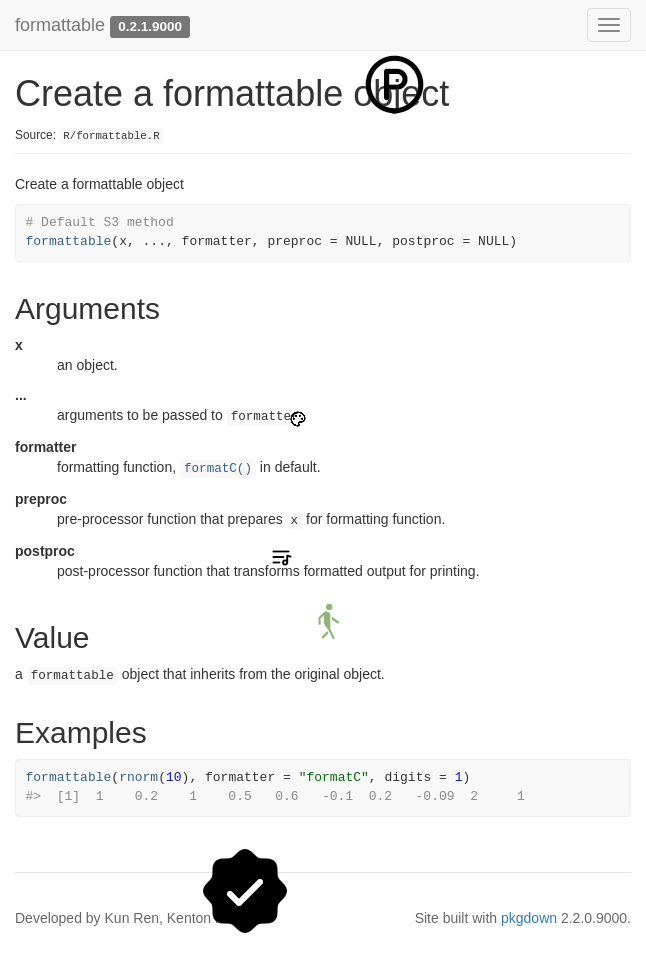 The width and height of the screenshot is (646, 964). I want to click on view your playlist, so click(281, 557).